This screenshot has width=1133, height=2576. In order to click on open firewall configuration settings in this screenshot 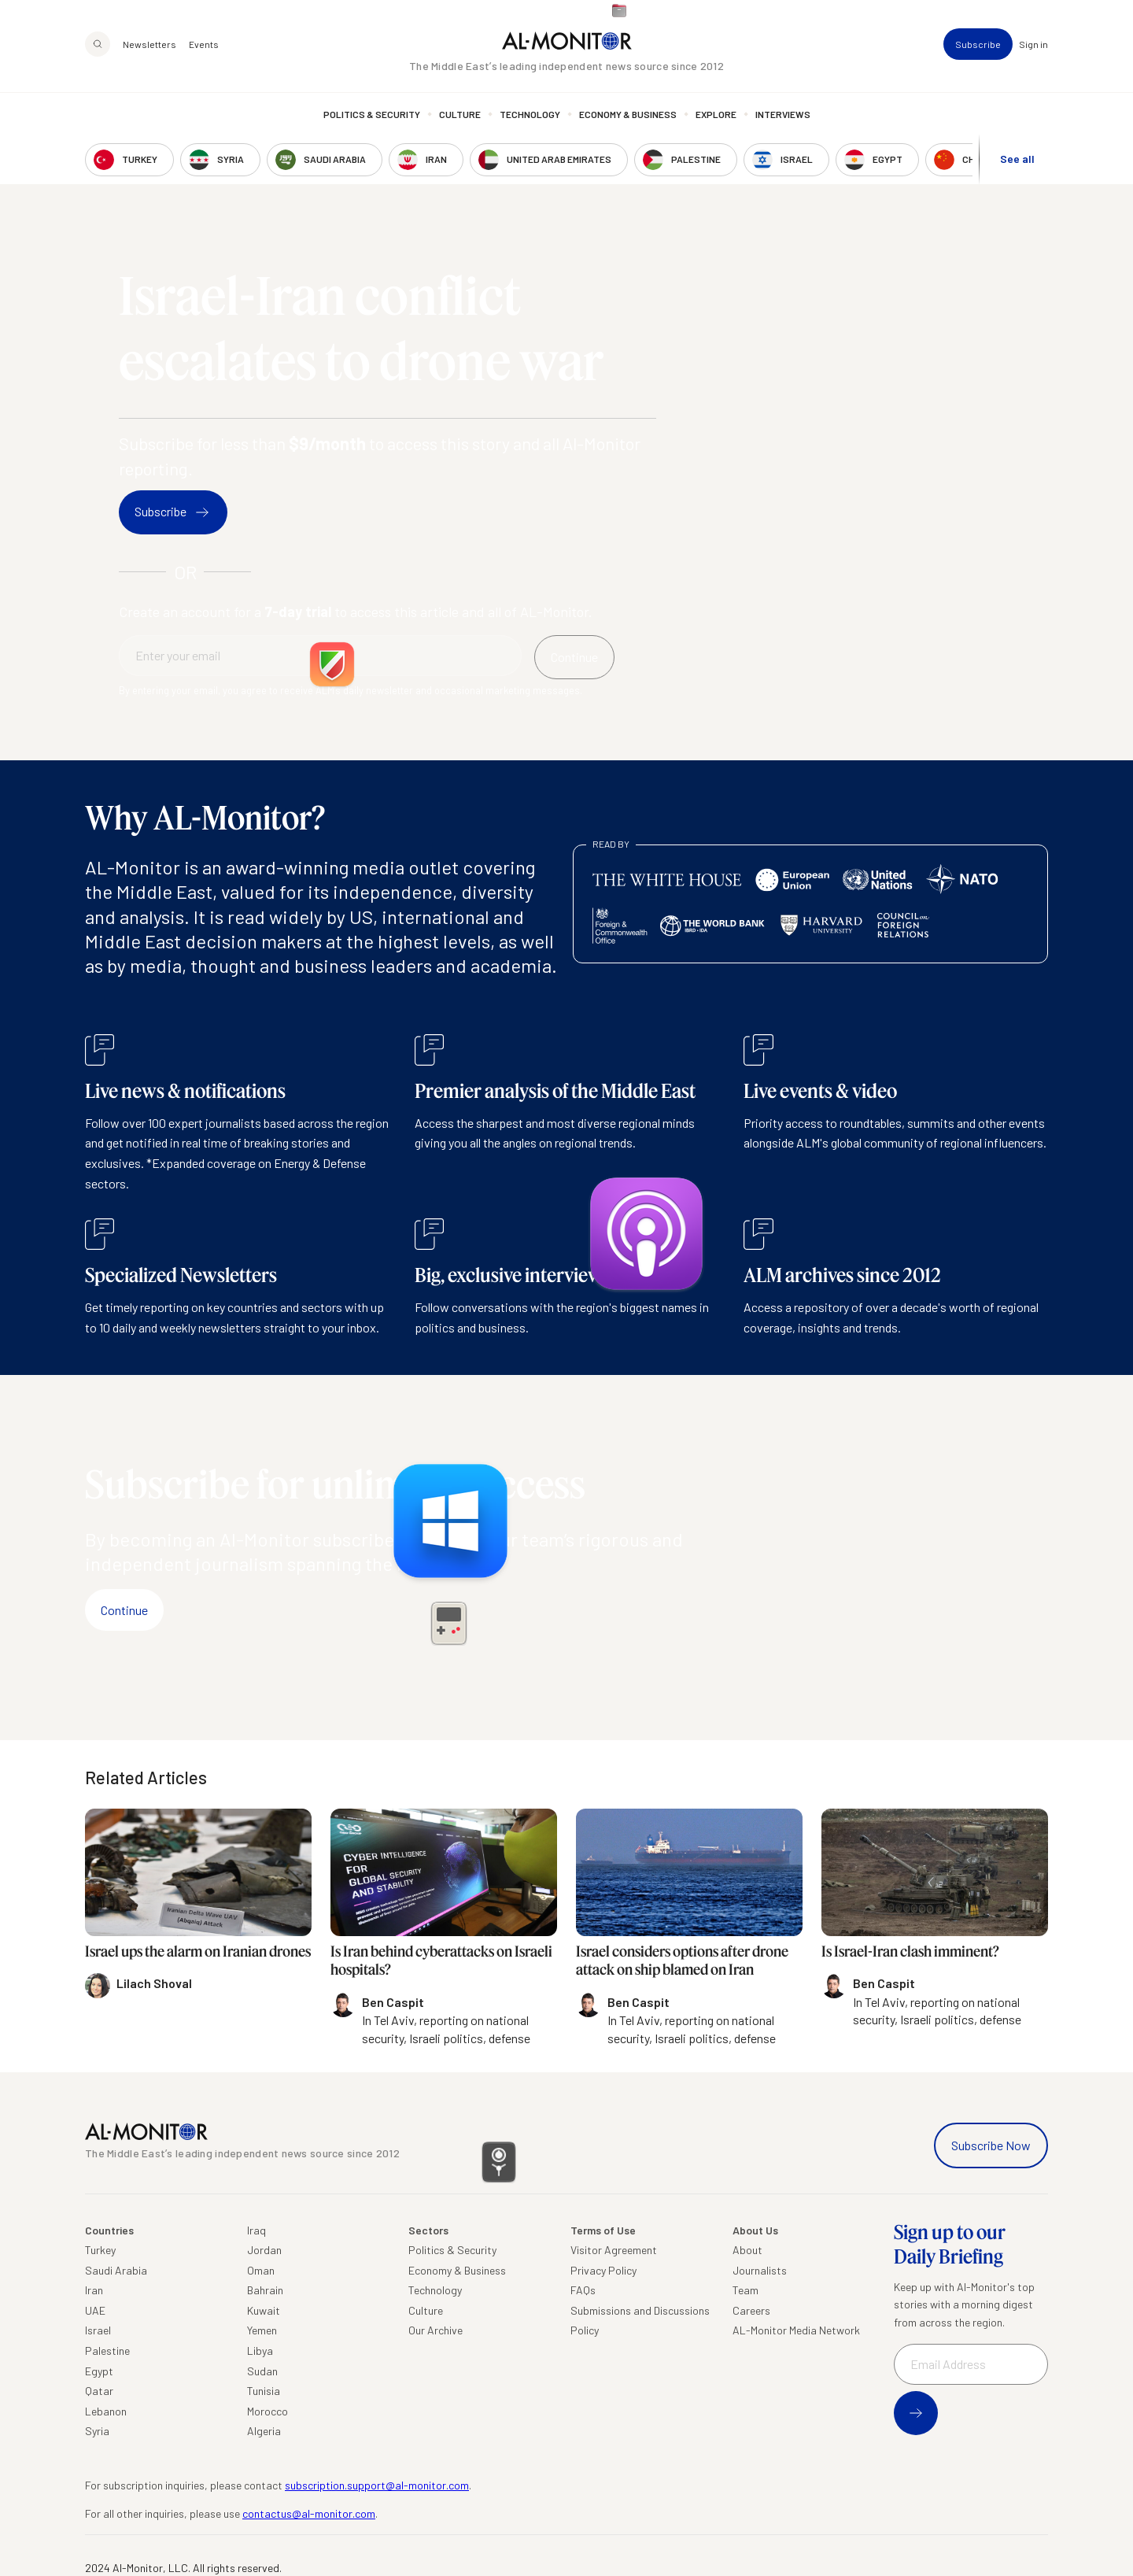, I will do `click(332, 664)`.